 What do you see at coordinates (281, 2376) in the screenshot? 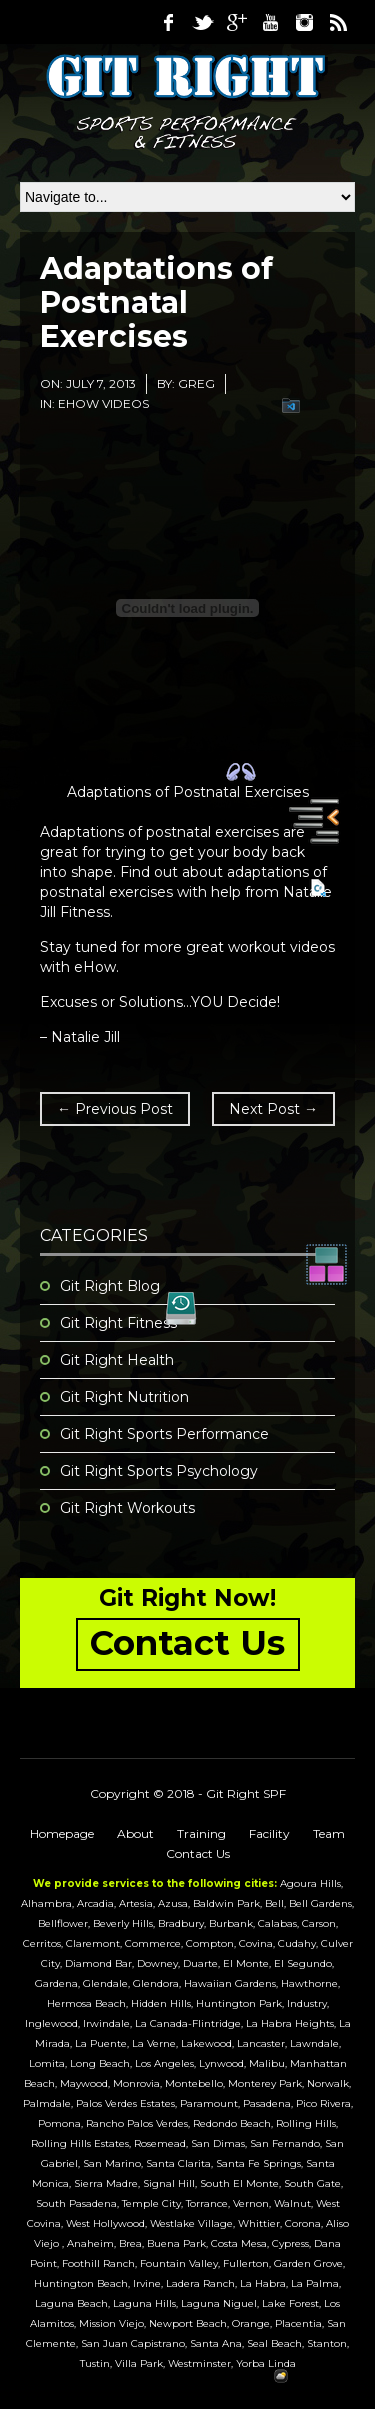
I see `open the weather app` at bounding box center [281, 2376].